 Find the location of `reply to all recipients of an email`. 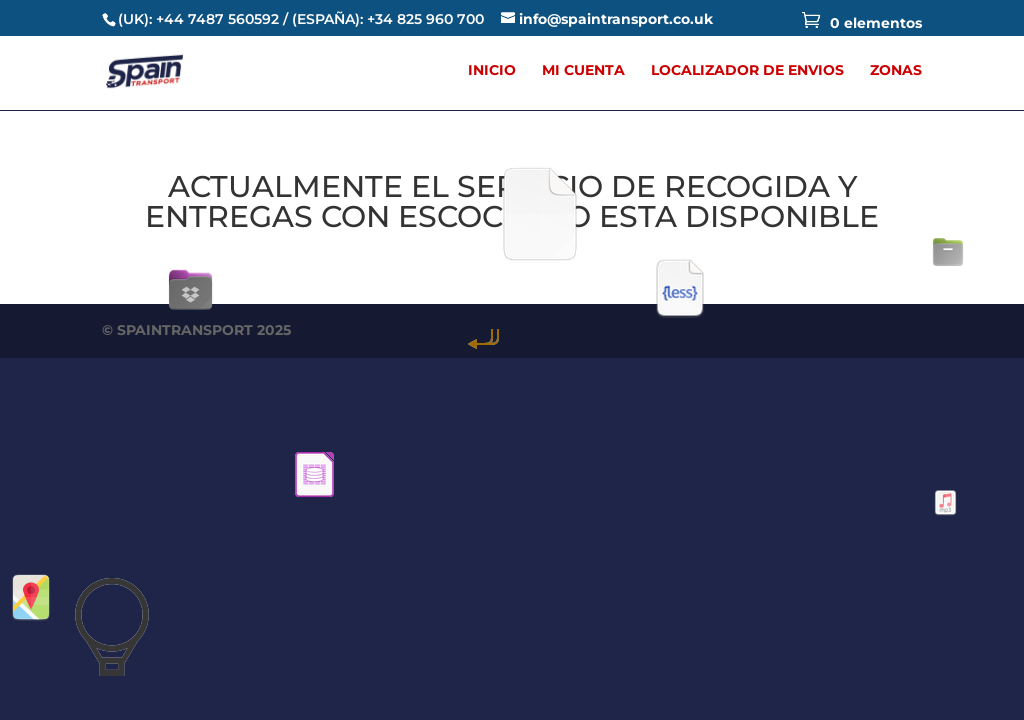

reply to all recipients of an email is located at coordinates (483, 337).